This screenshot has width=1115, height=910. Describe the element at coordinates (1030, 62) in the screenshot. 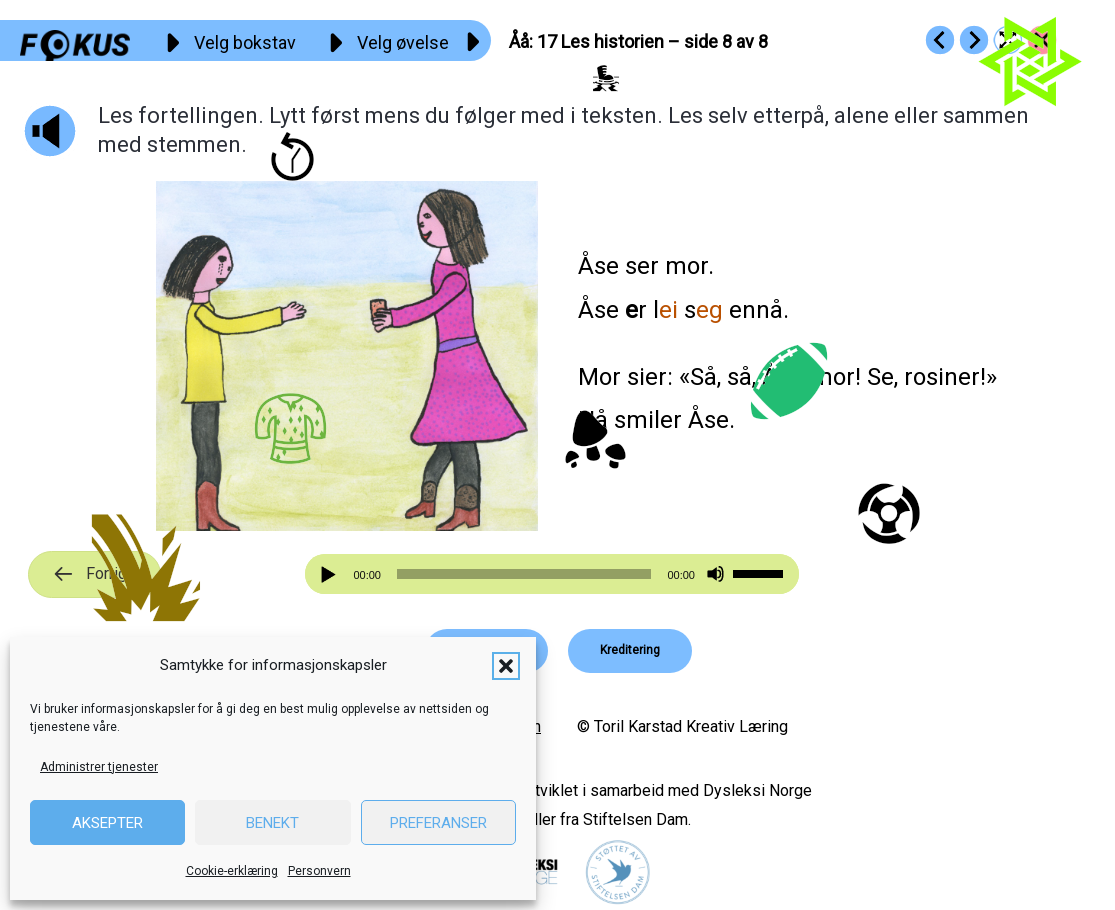

I see `decorative geometric star emblem or badge` at that location.